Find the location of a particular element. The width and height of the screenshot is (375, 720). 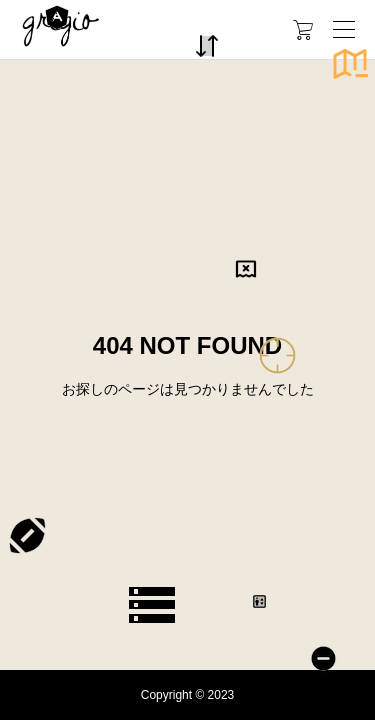

sort items in ascending or descending order is located at coordinates (207, 46).